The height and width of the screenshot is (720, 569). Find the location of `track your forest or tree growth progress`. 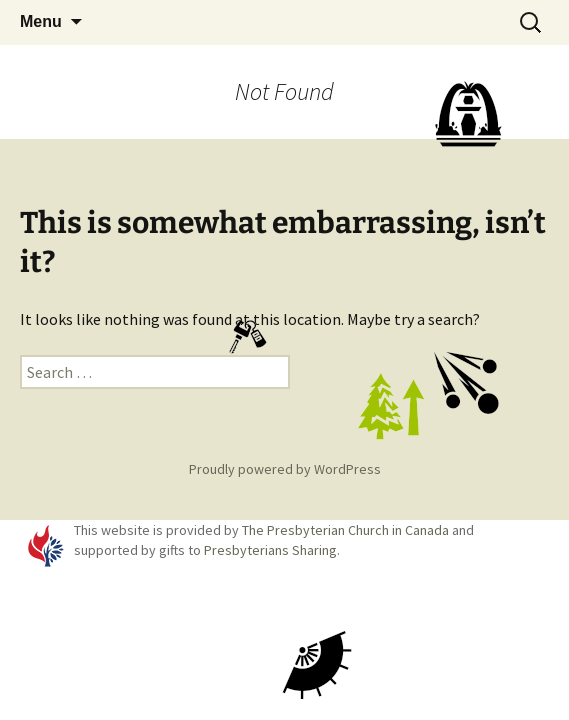

track your forest or tree growth progress is located at coordinates (391, 406).